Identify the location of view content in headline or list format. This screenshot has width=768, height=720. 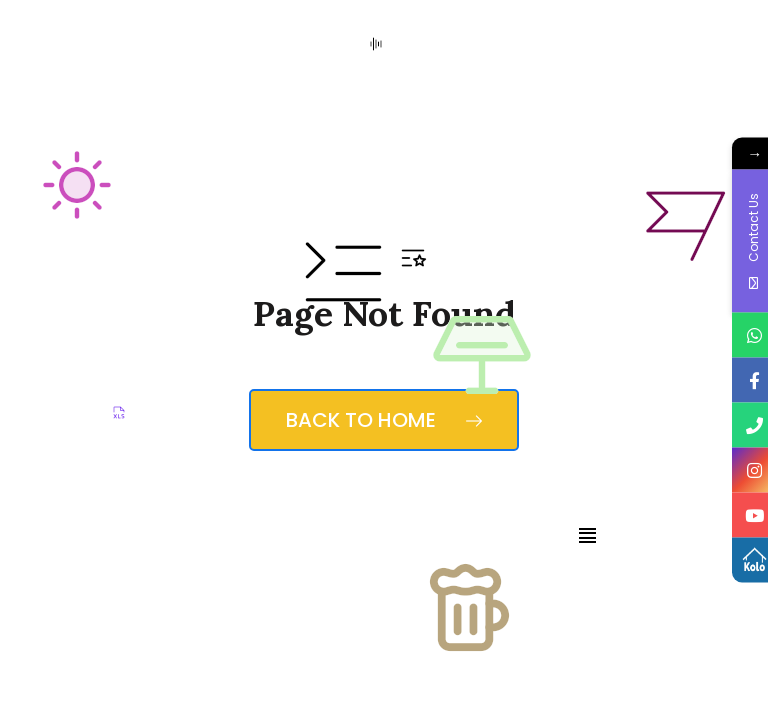
(587, 535).